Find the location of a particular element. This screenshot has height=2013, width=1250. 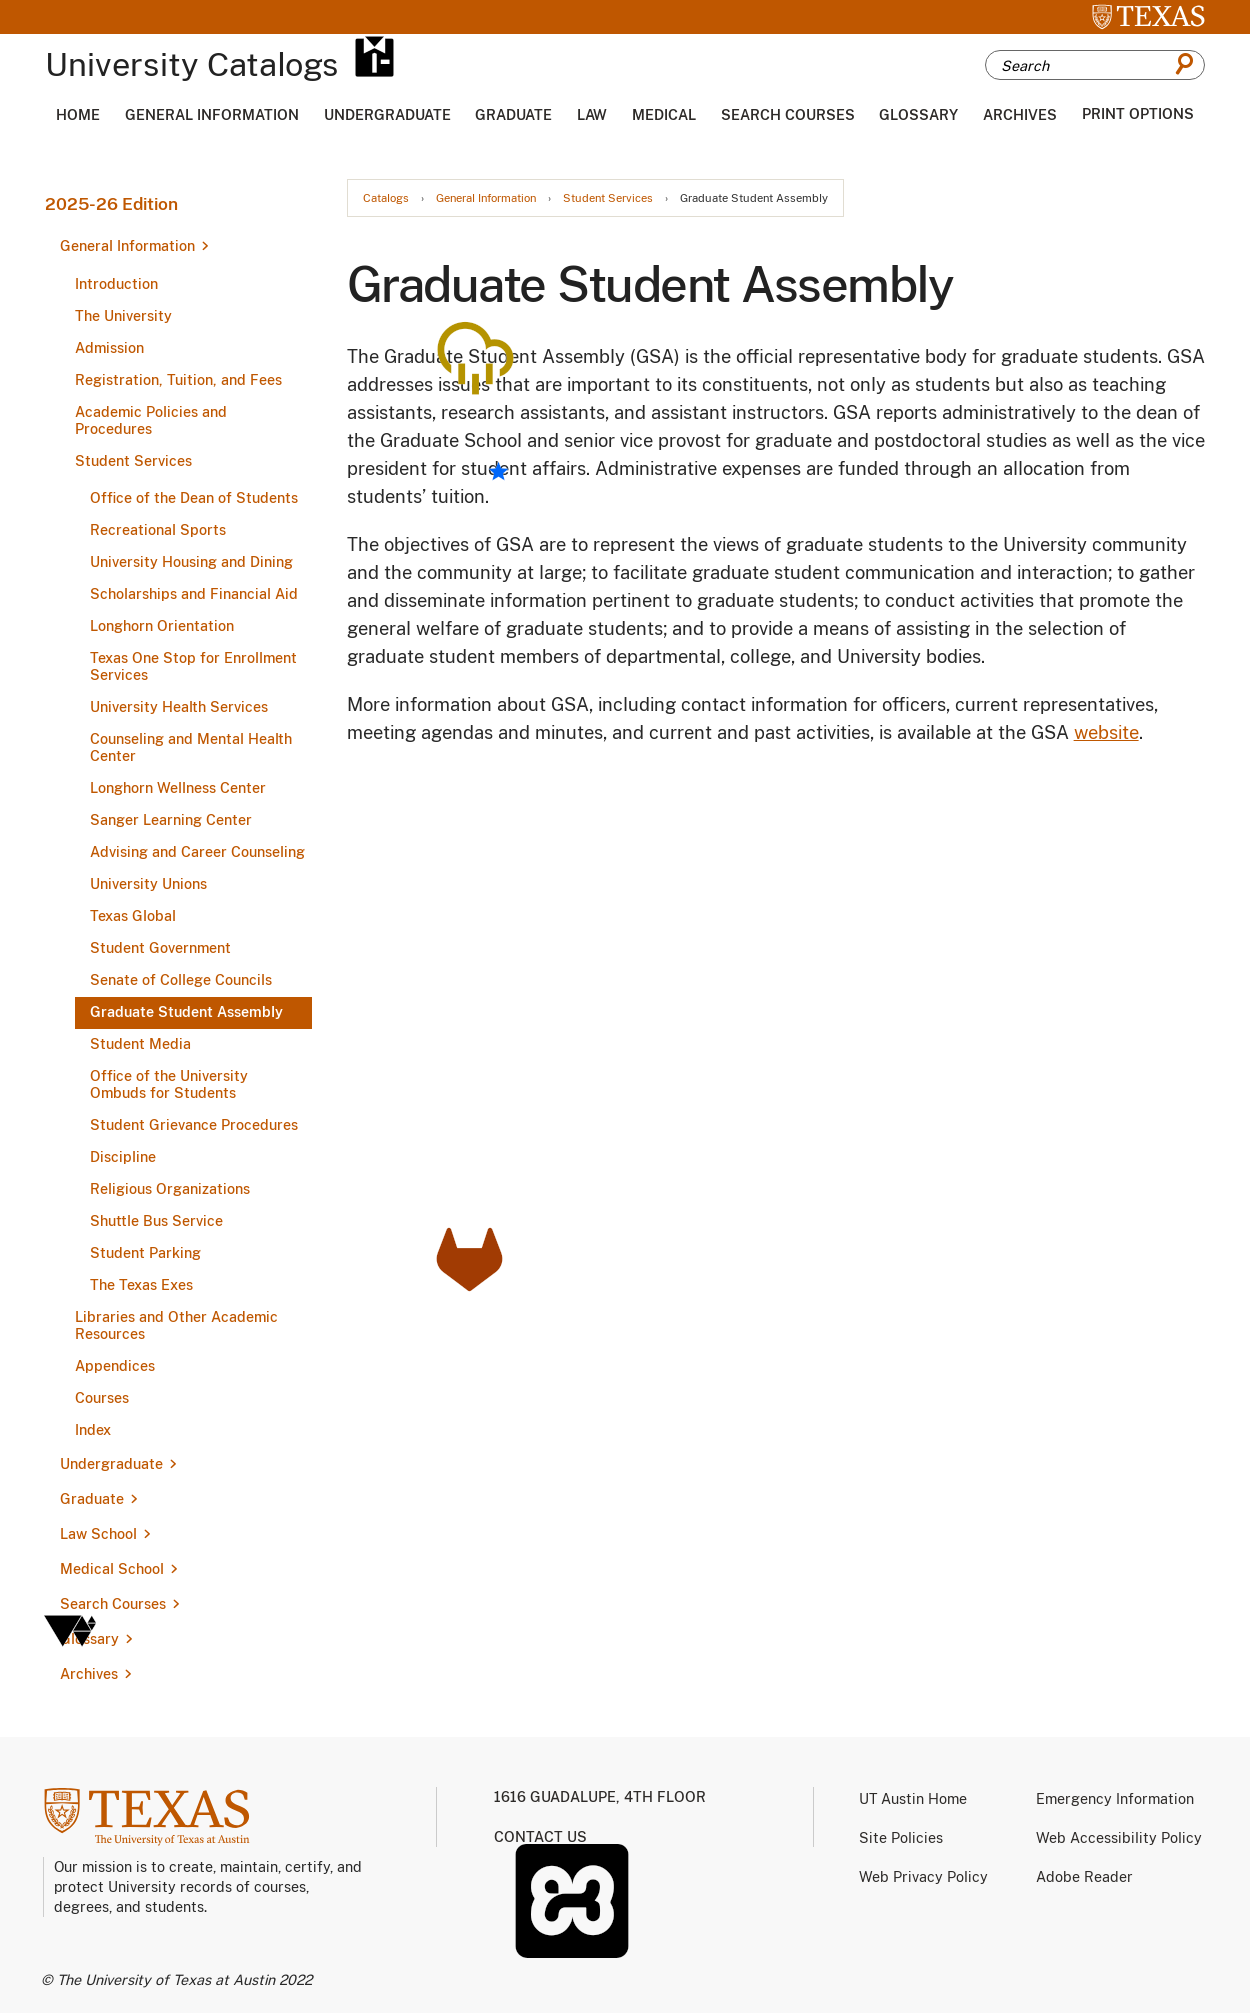

indicates heavy rain or showers in weather forecast is located at coordinates (475, 356).